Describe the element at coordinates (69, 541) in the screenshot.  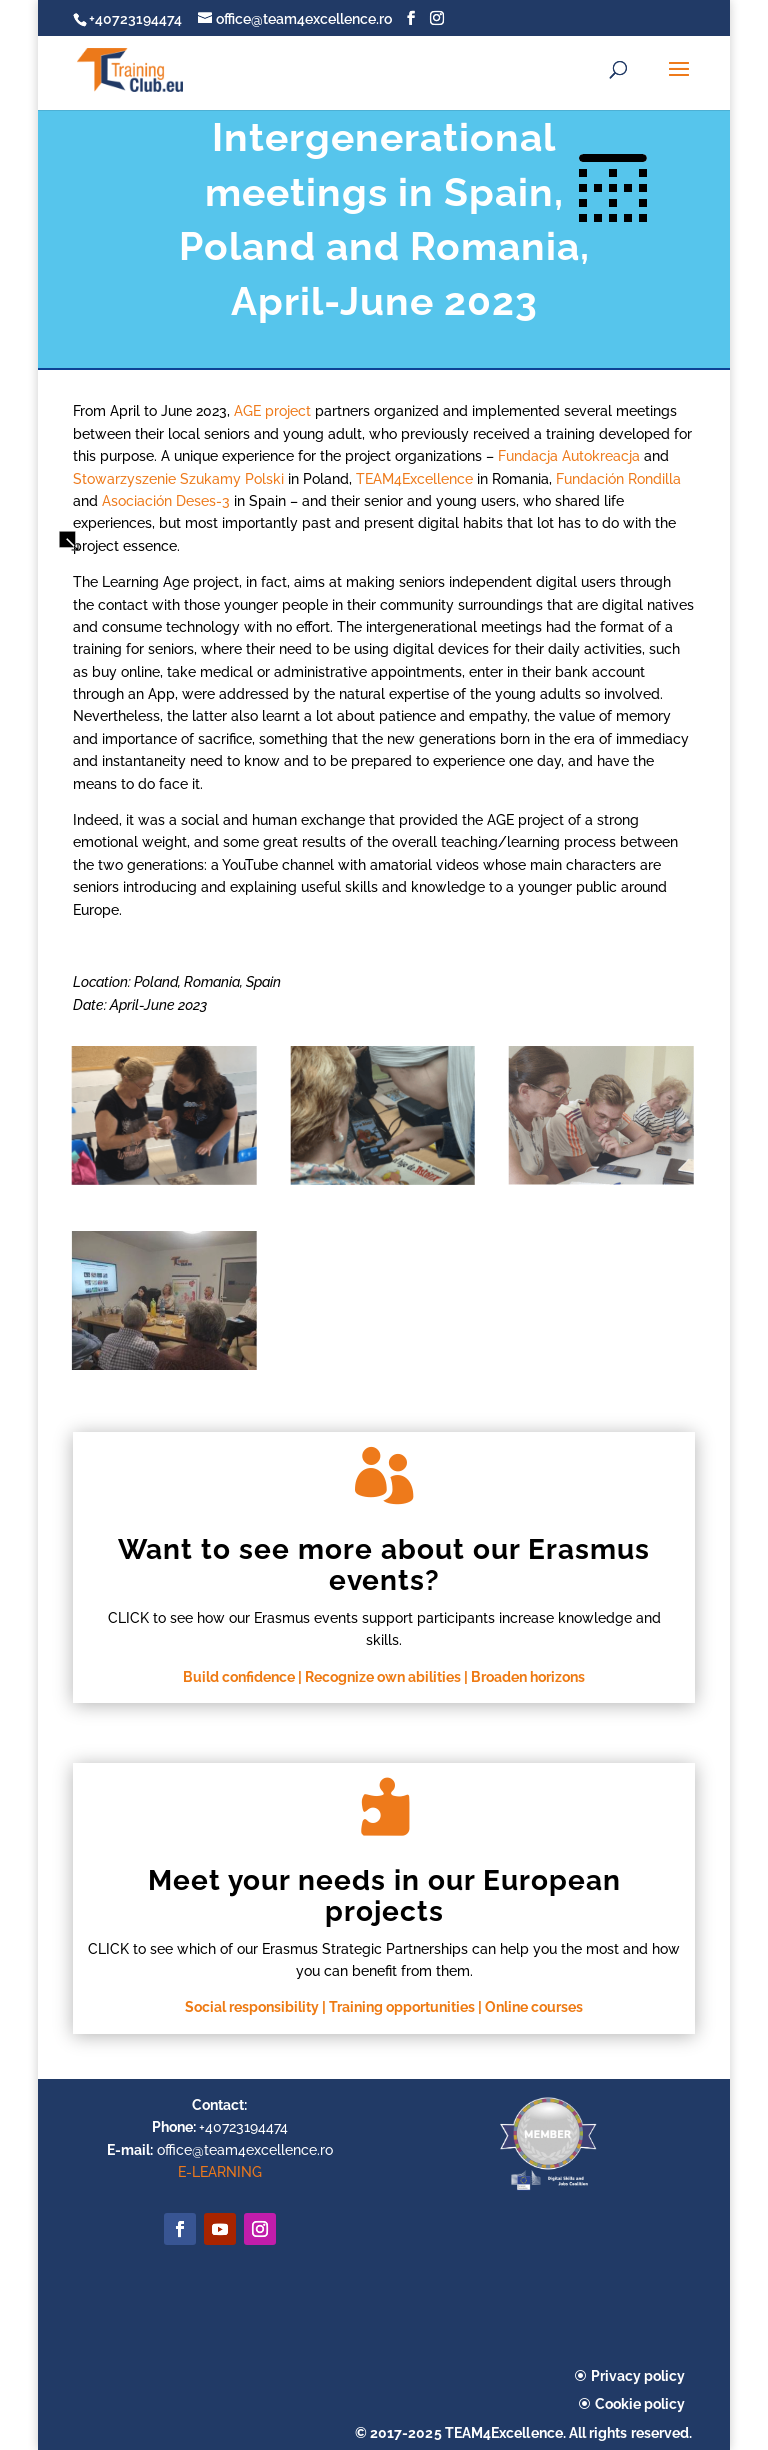
I see `expand content to full screen` at that location.